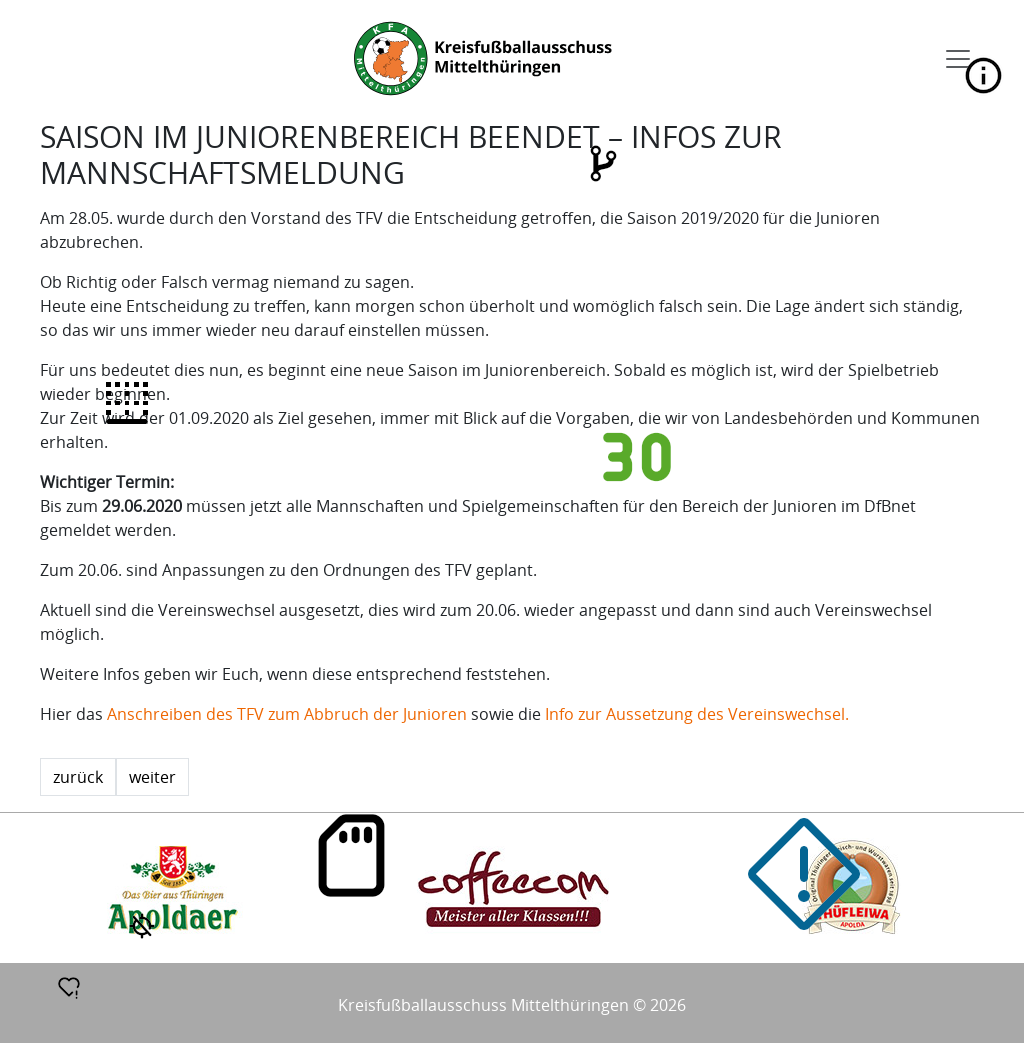 The image size is (1024, 1043). Describe the element at coordinates (637, 457) in the screenshot. I see `indicates 30 items, days, or units` at that location.